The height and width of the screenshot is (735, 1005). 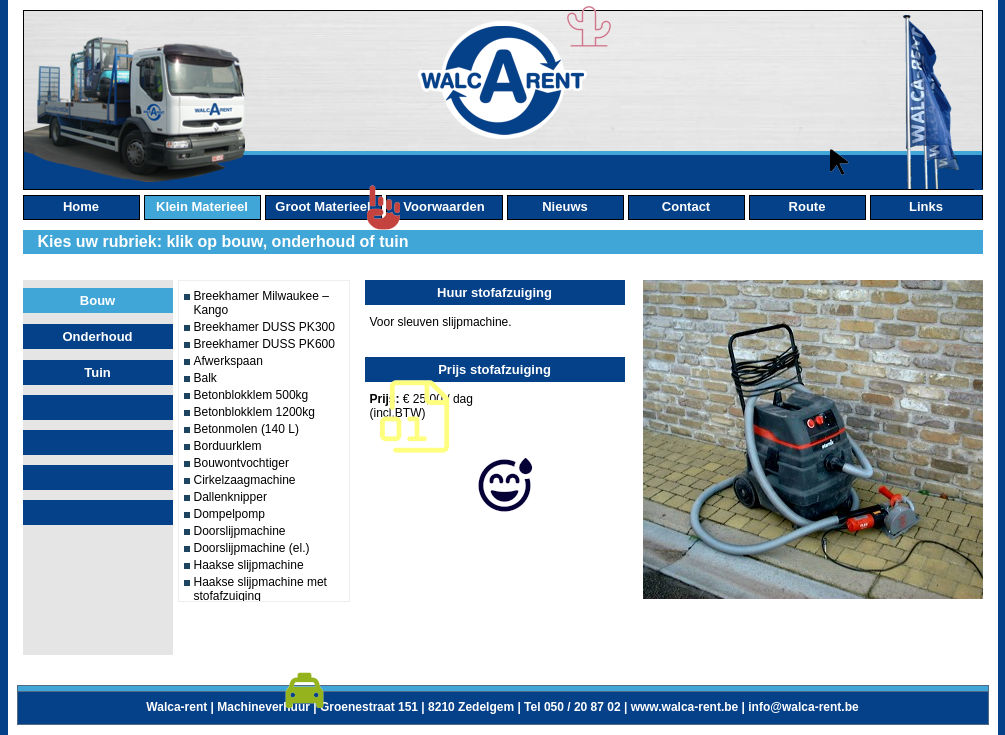 I want to click on view or open a binary file, so click(x=419, y=416).